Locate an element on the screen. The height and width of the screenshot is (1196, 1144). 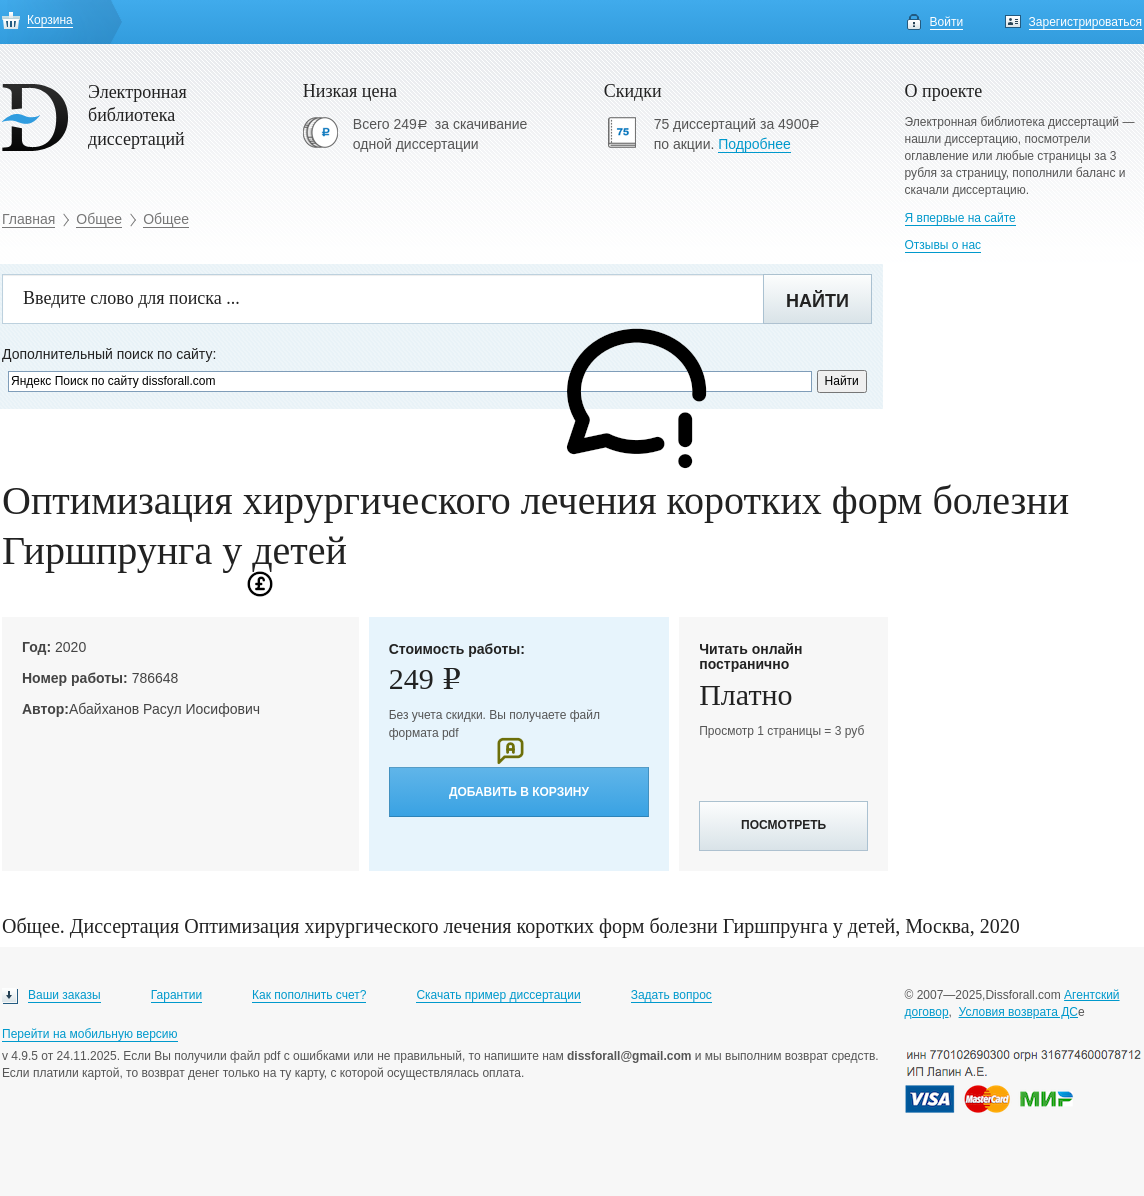
view balance in british pounds is located at coordinates (260, 584).